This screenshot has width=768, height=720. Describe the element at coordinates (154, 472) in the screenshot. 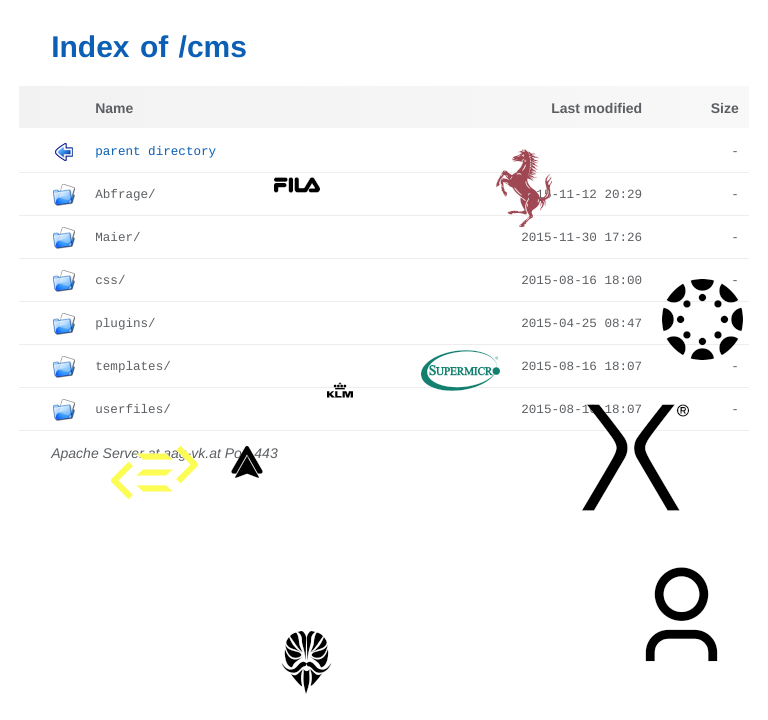

I see `purescript programming language logo` at that location.